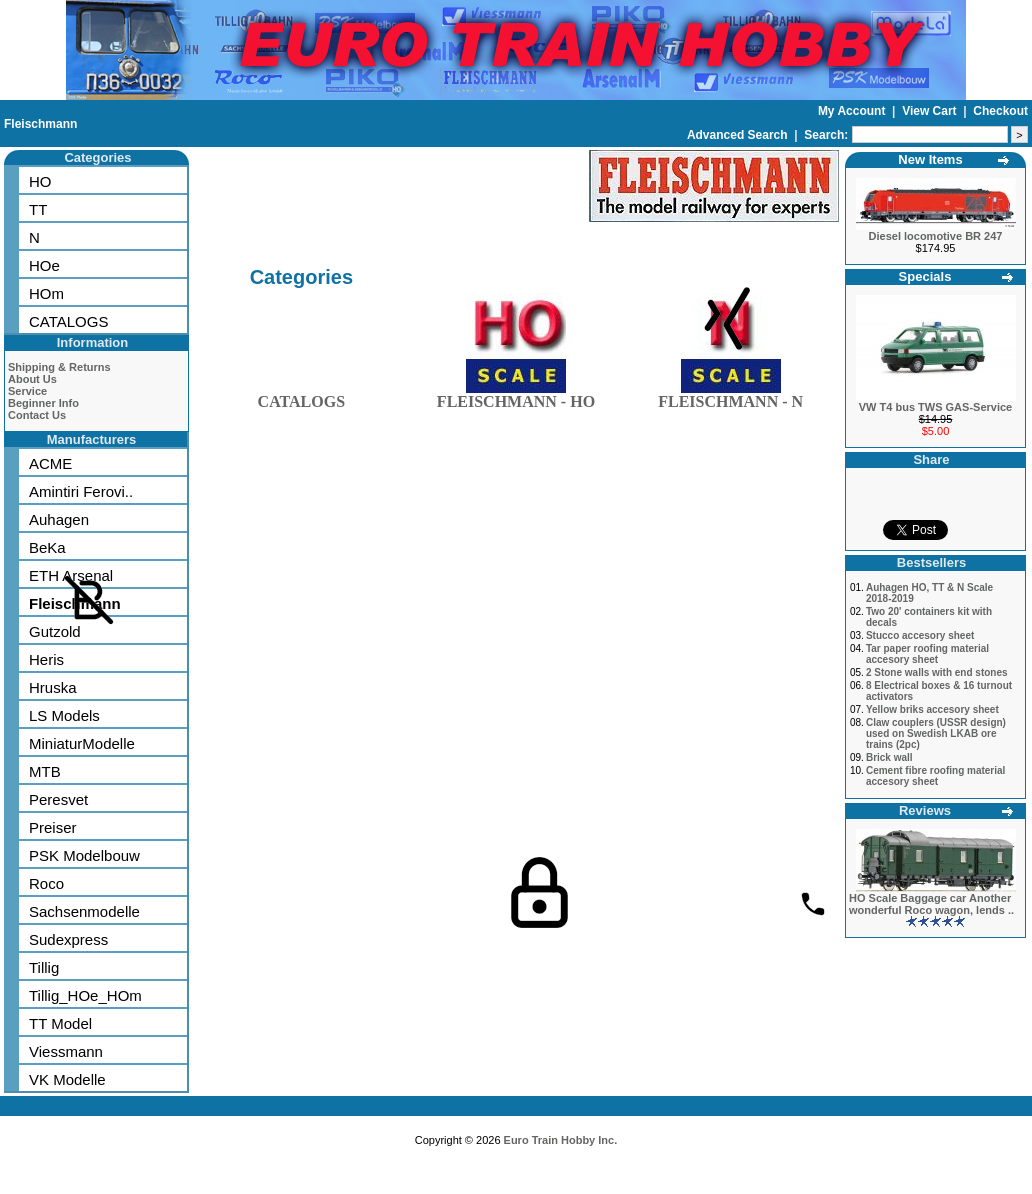 This screenshot has height=1194, width=1032. What do you see at coordinates (539, 892) in the screenshot?
I see `lock or secure this item` at bounding box center [539, 892].